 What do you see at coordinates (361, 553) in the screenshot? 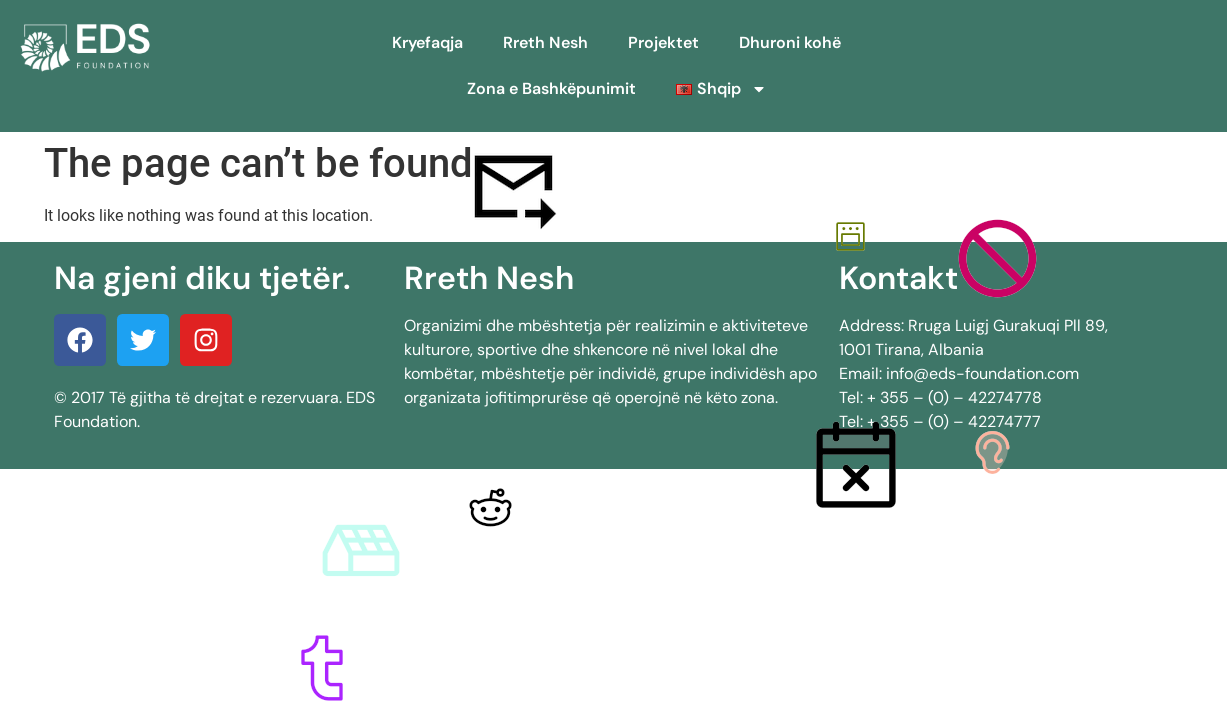
I see `view solar panel system status` at bounding box center [361, 553].